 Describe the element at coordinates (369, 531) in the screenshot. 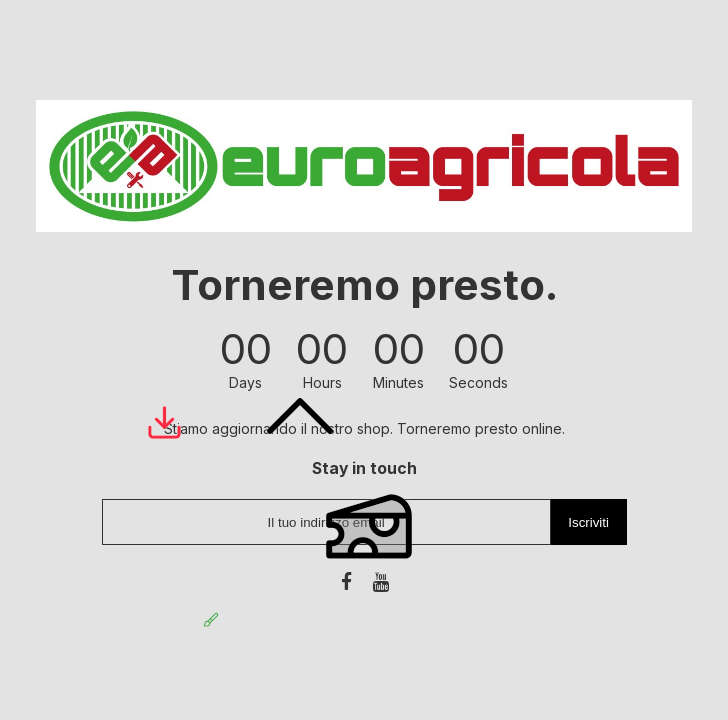

I see `browse dairy or cheese products` at that location.